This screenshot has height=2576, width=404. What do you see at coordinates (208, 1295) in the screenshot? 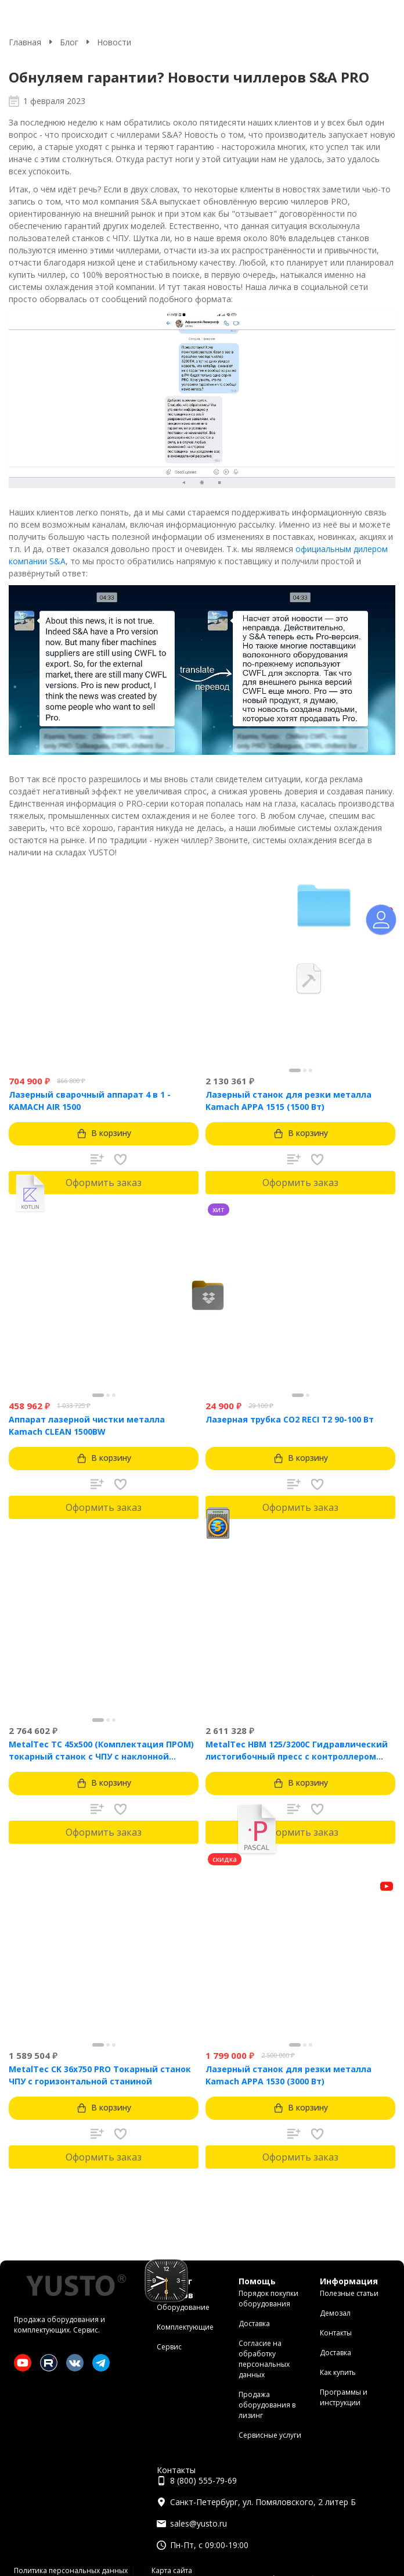
I see `open your dropbox synced folder` at bounding box center [208, 1295].